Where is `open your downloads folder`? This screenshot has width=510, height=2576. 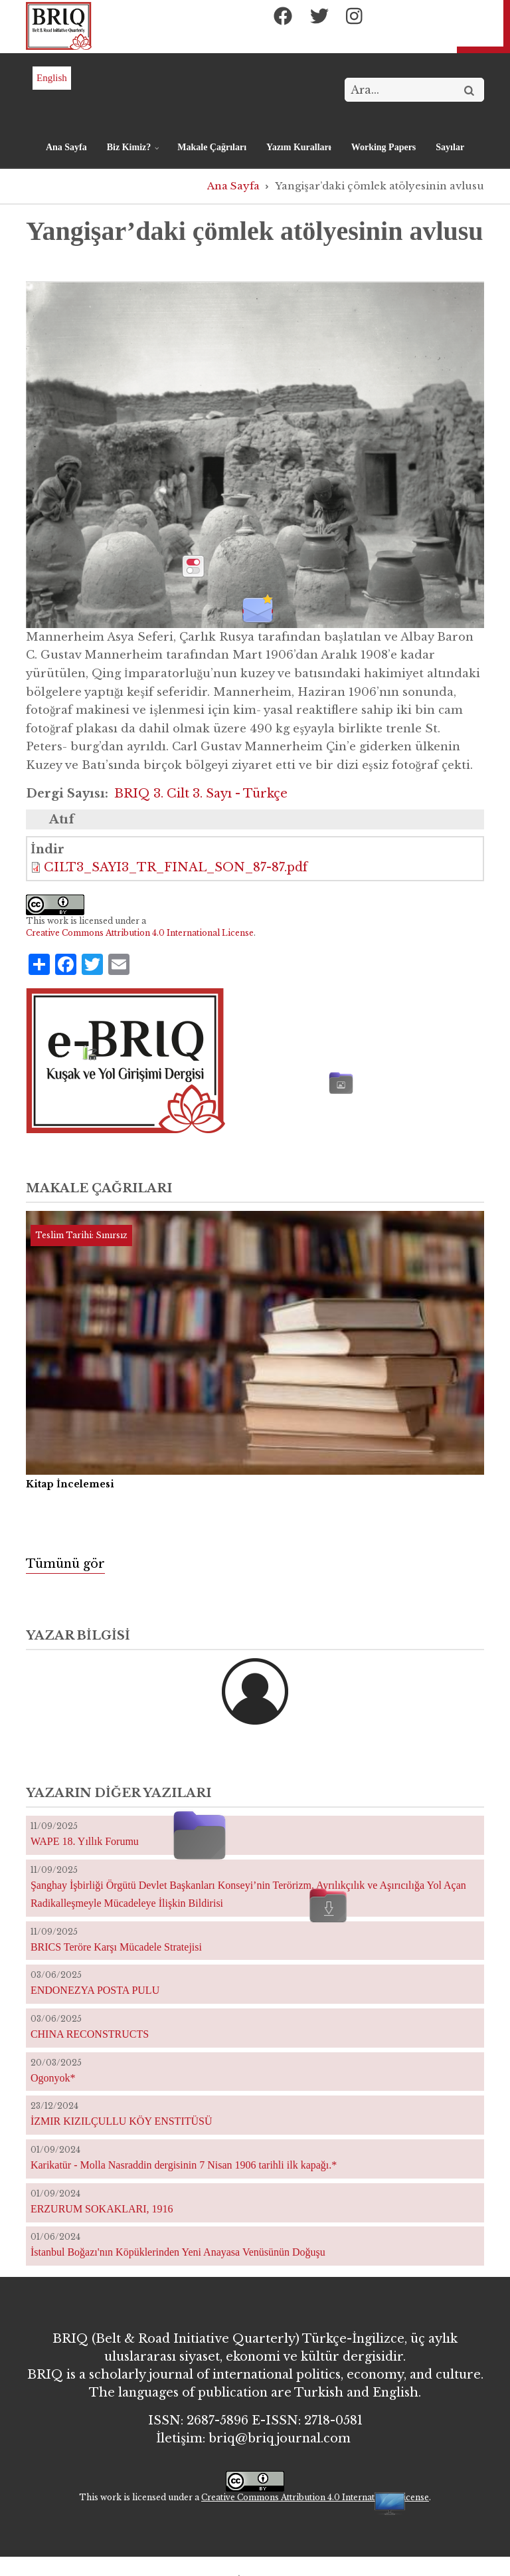
open your downloads folder is located at coordinates (328, 1905).